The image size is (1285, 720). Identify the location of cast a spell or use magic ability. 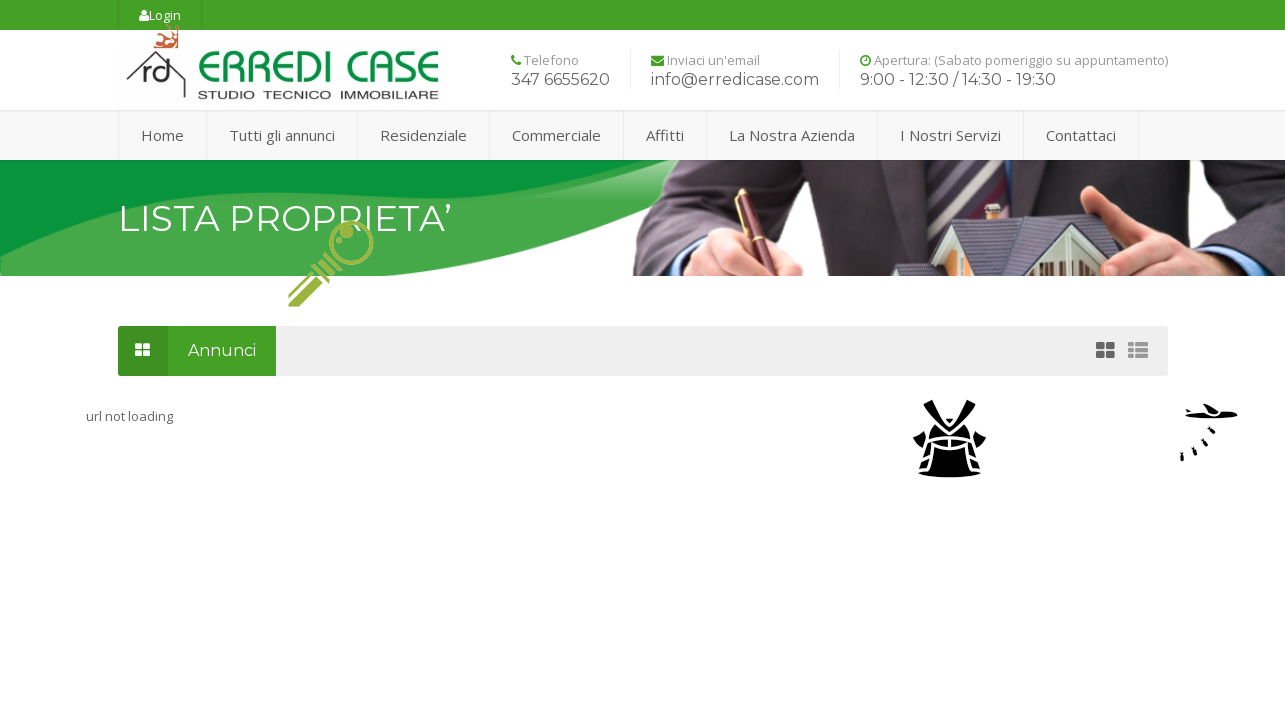
(335, 260).